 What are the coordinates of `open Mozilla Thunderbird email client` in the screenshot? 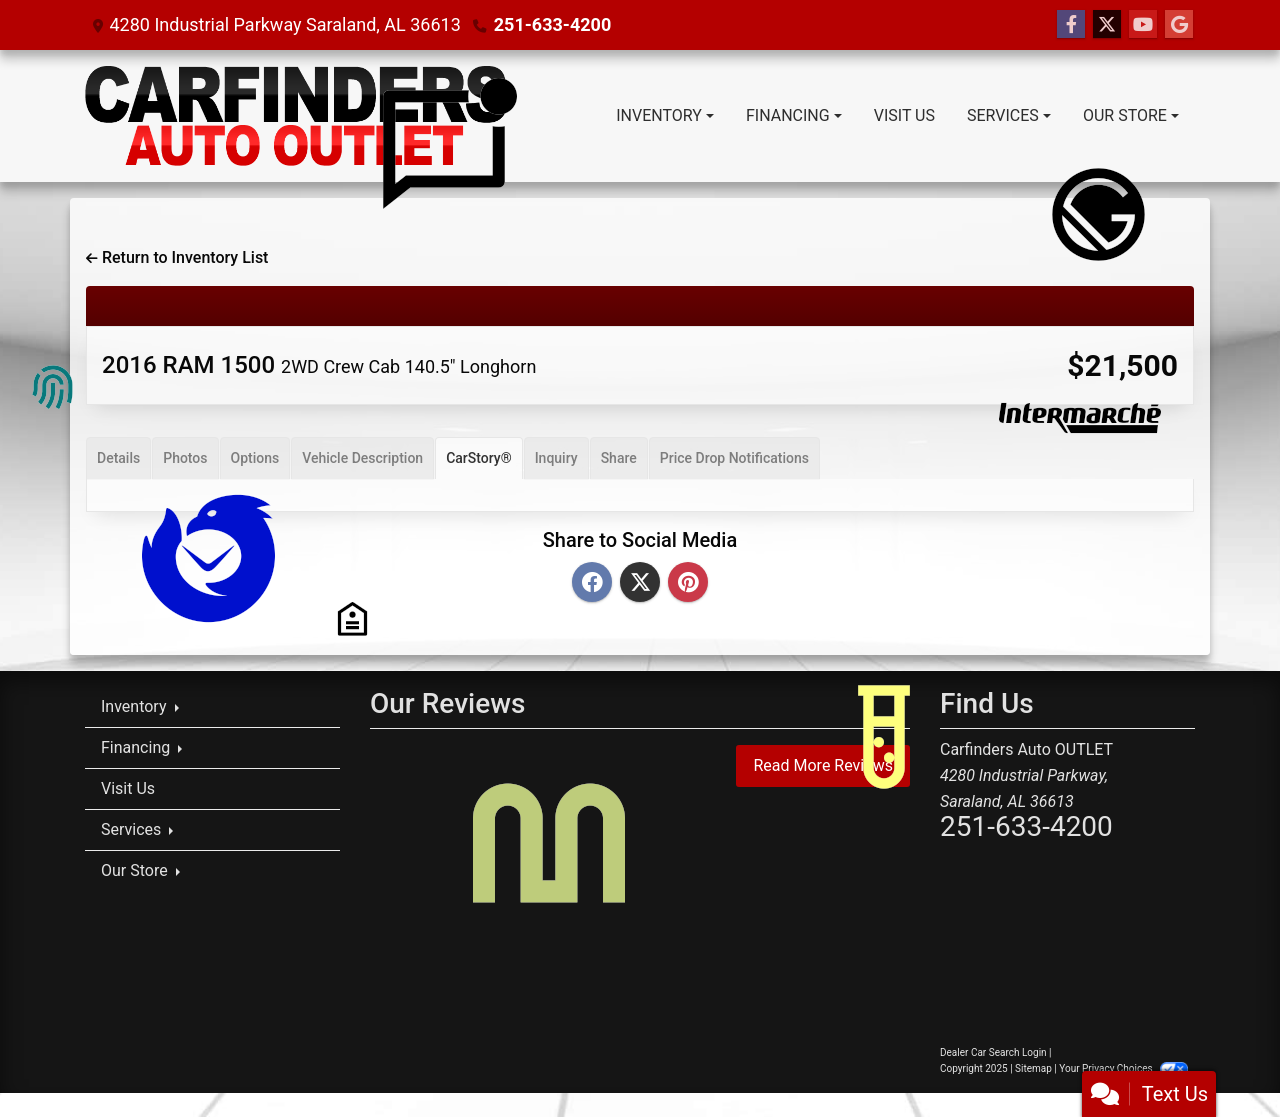 It's located at (208, 558).